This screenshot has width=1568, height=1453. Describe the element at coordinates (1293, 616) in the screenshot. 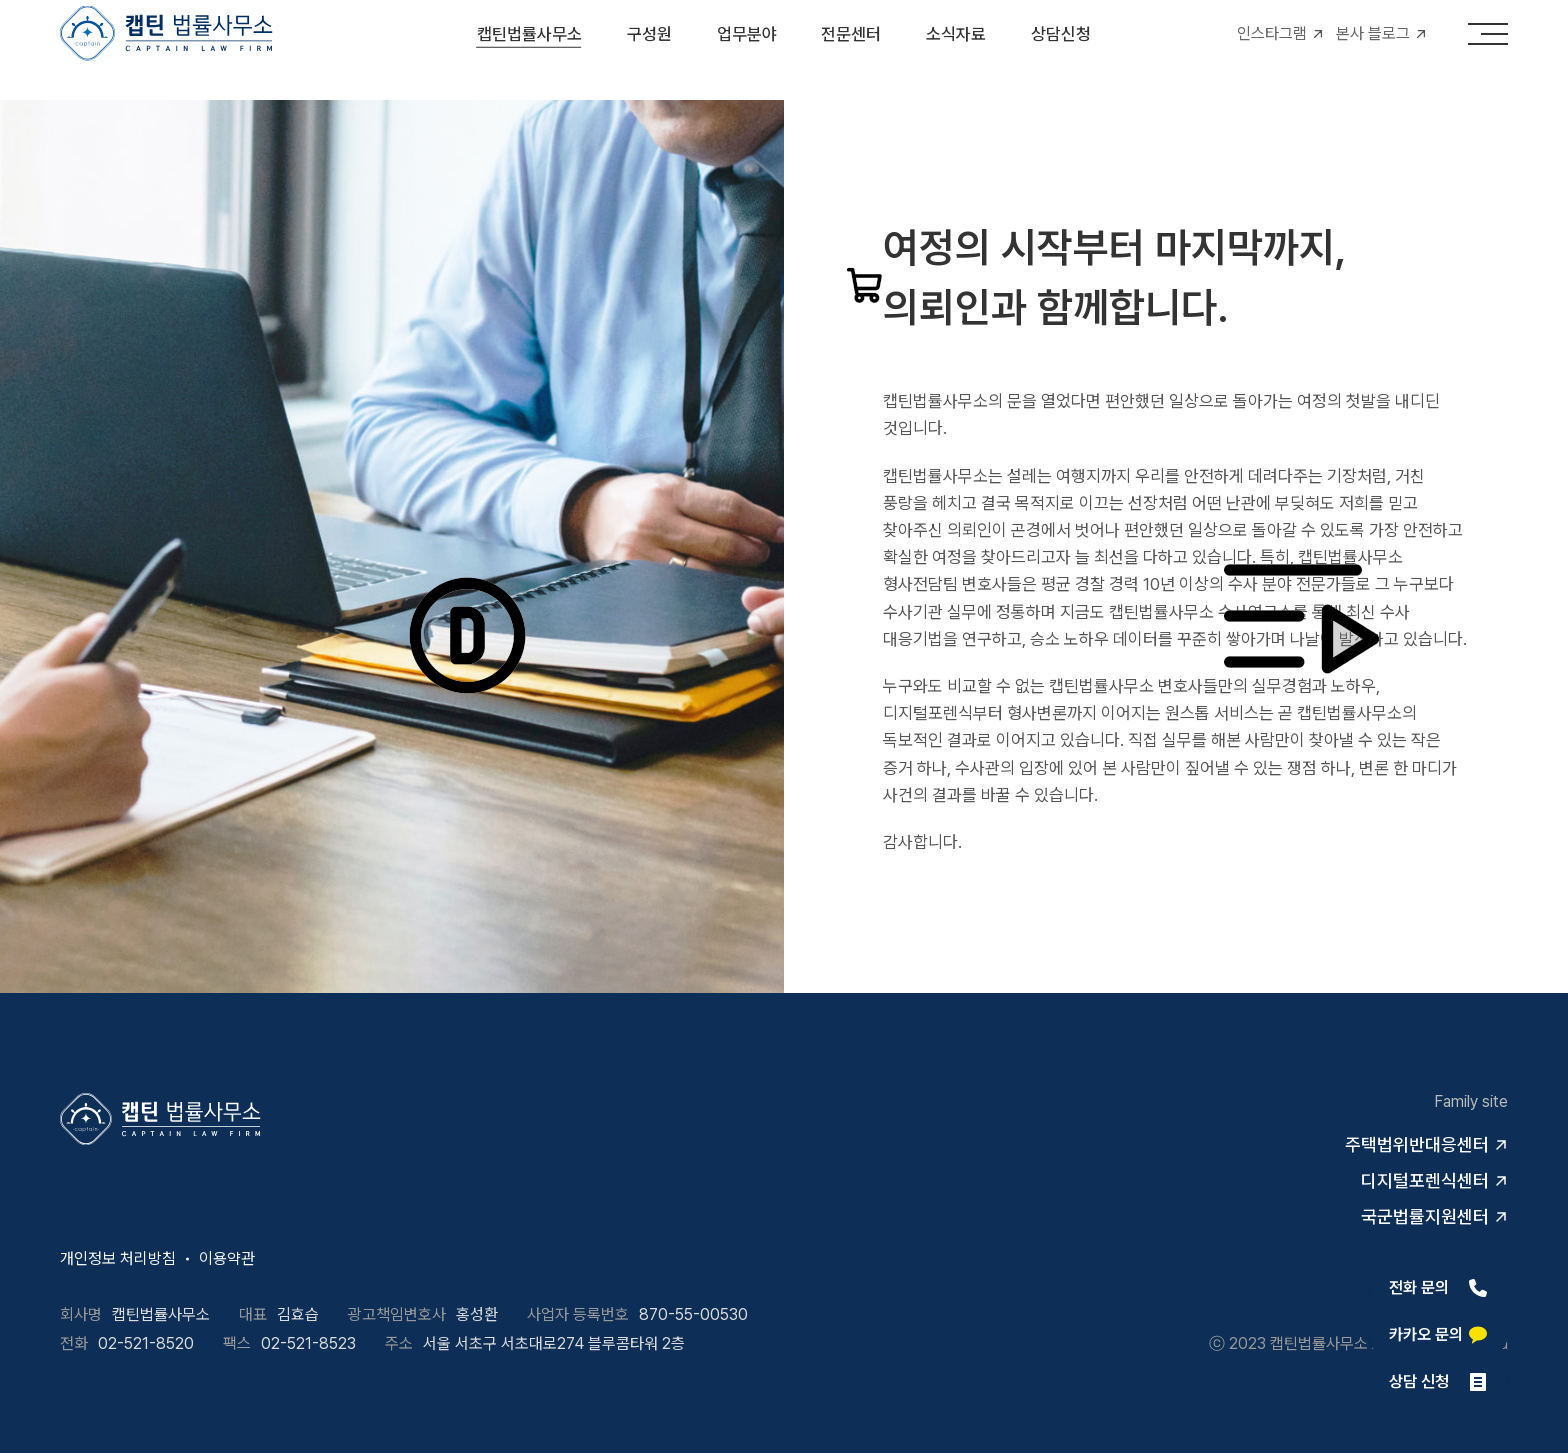

I see `add to playback queue` at that location.